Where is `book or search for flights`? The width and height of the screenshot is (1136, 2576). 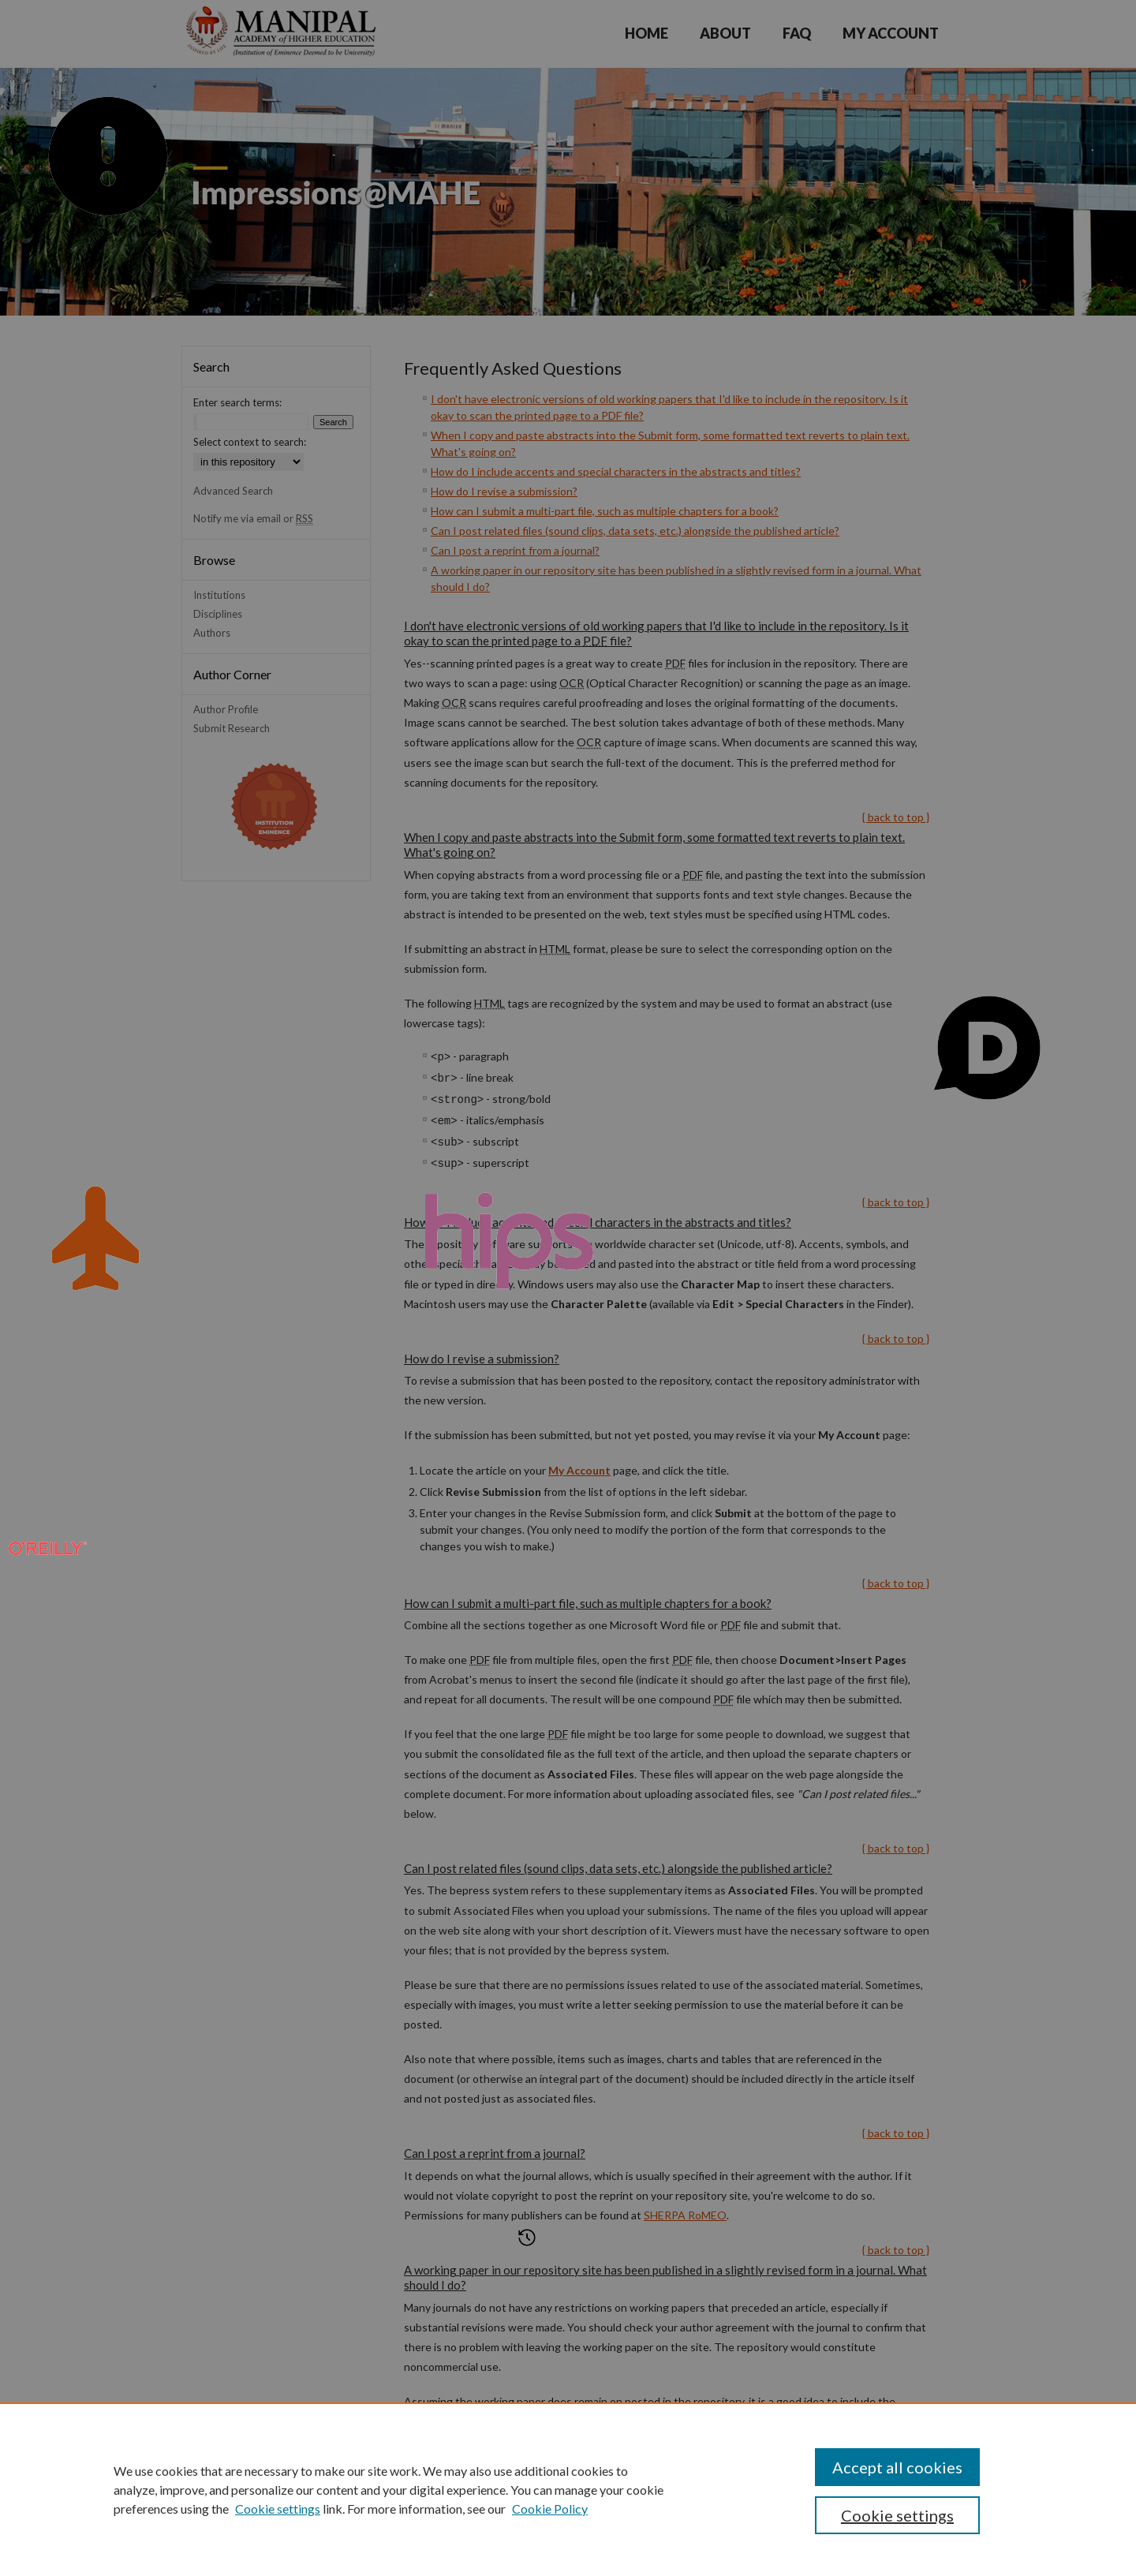
book or search for flights is located at coordinates (95, 1239).